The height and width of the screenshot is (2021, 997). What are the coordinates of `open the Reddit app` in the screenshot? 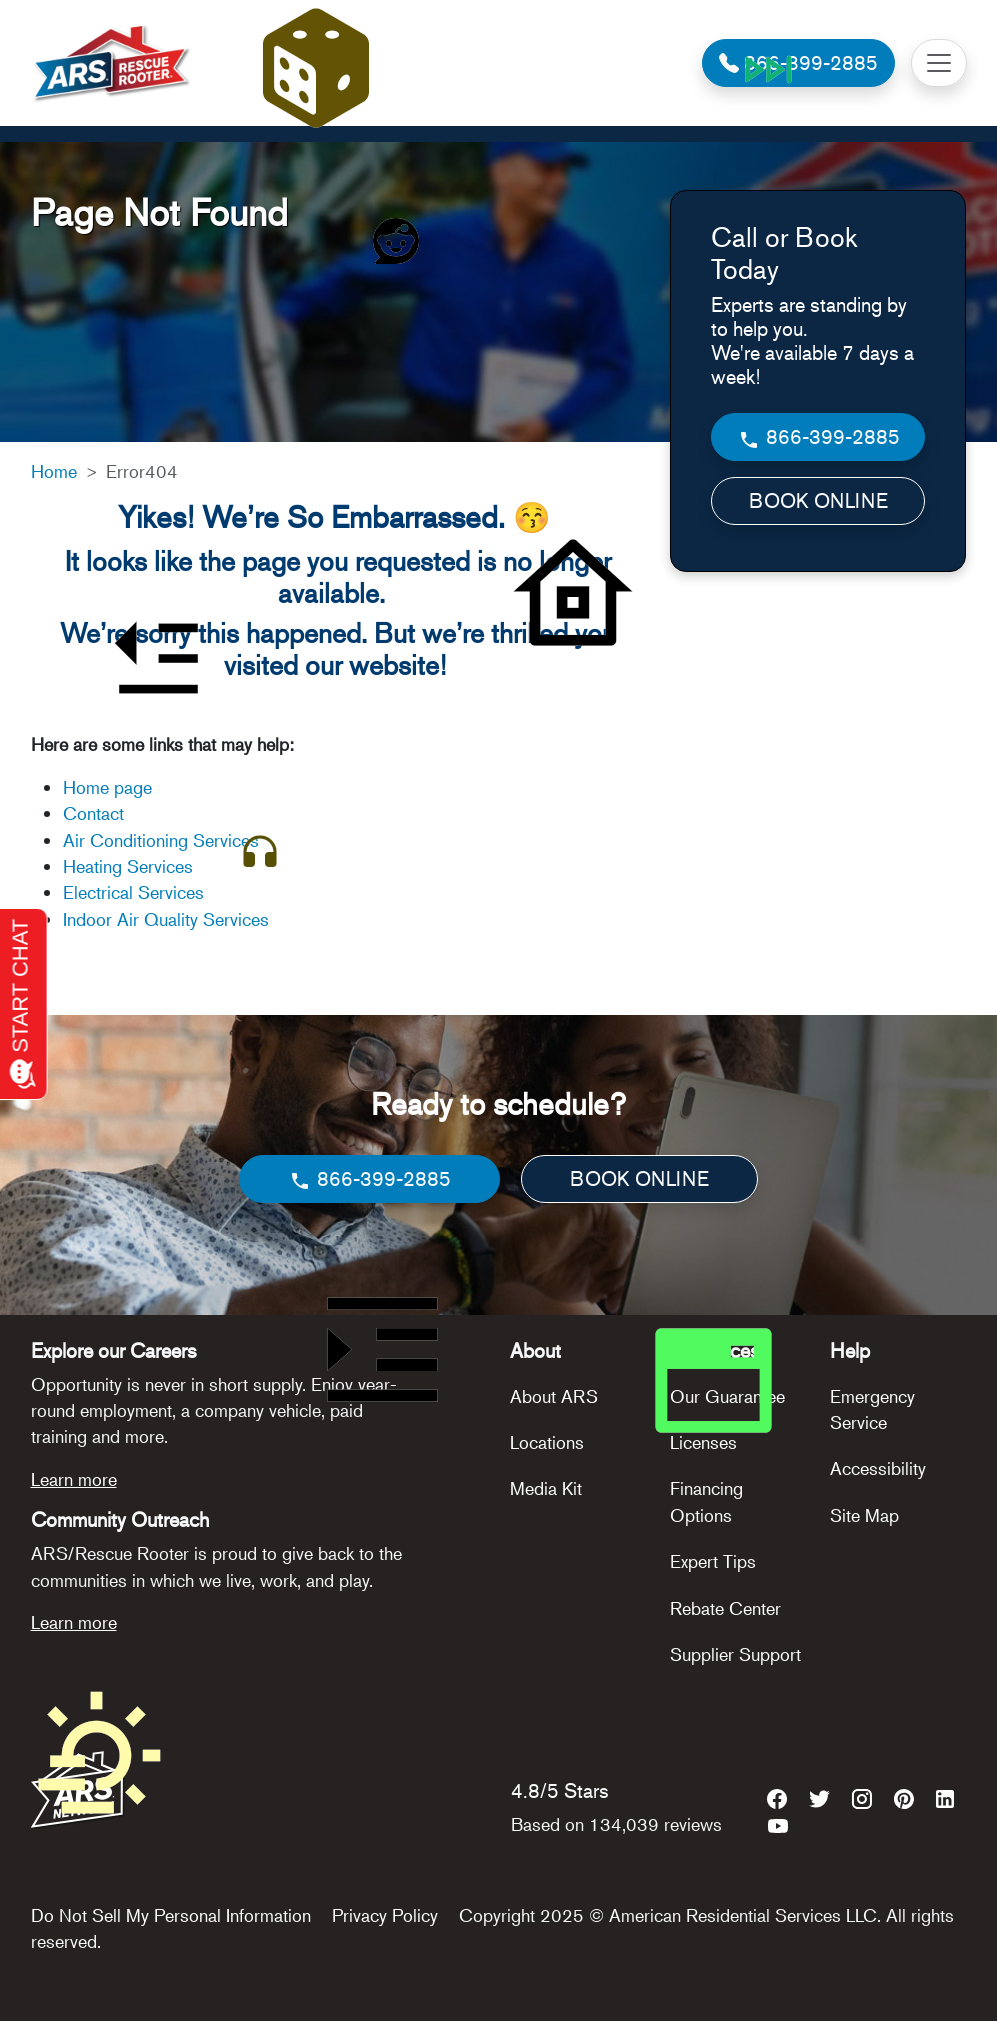 It's located at (396, 241).